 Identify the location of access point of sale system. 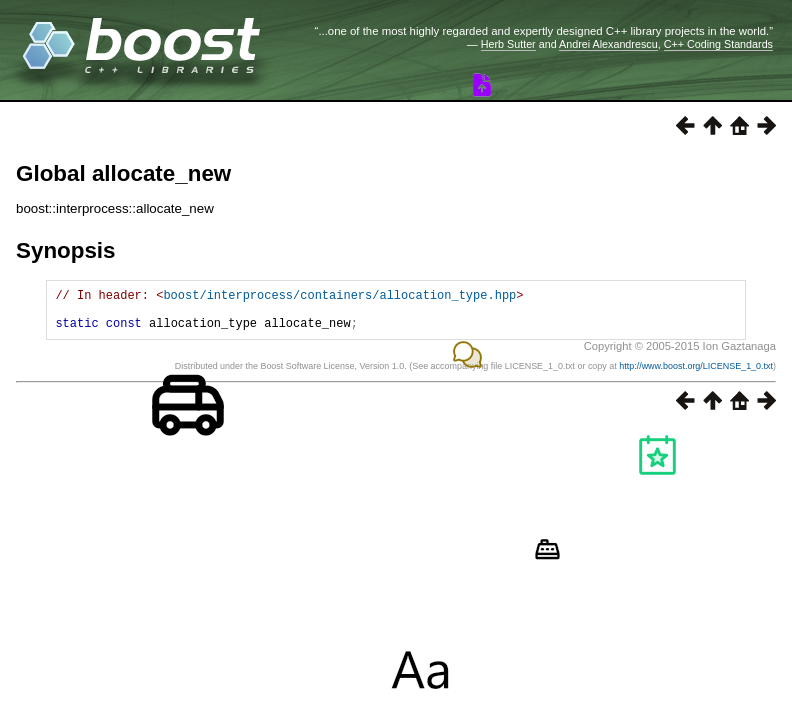
(547, 550).